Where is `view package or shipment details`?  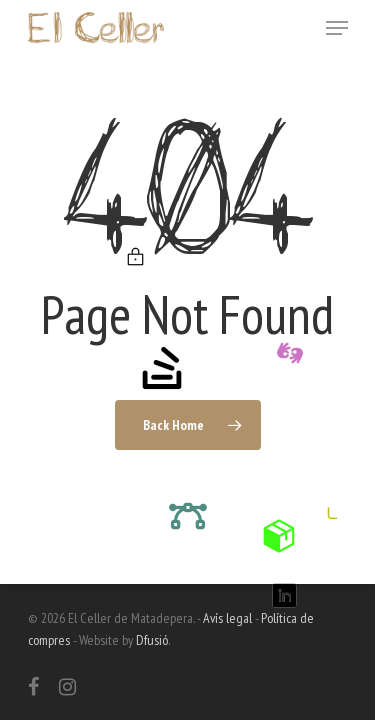
view package or shipment details is located at coordinates (279, 536).